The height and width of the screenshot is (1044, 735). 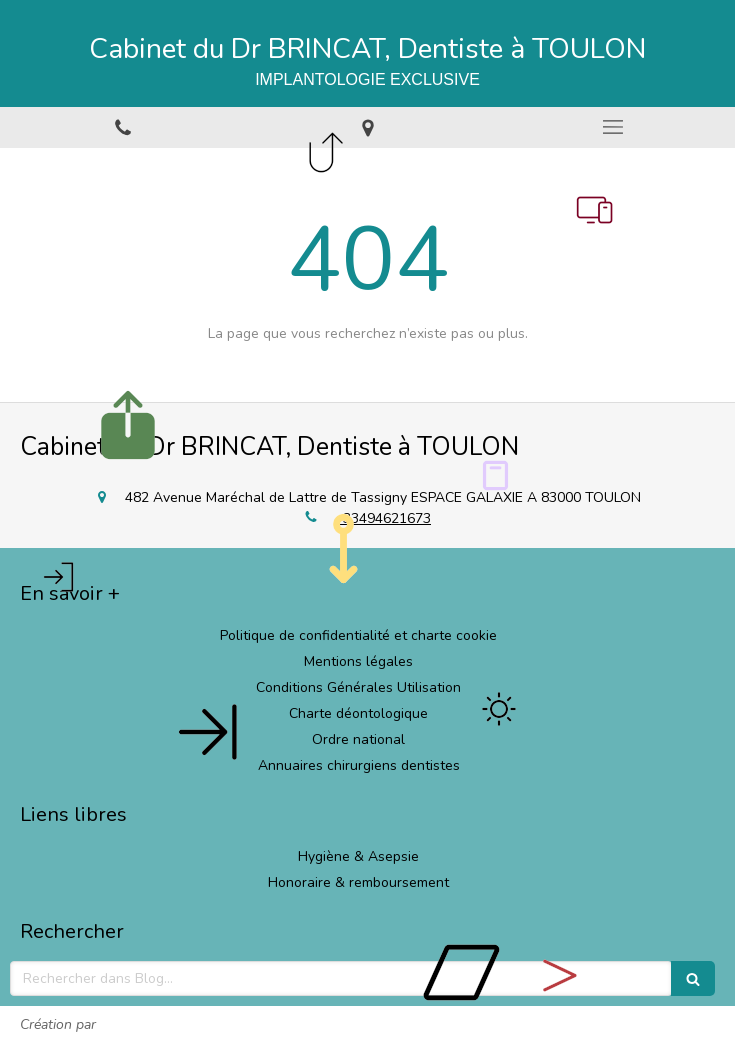 I want to click on switch to light mode, so click(x=499, y=709).